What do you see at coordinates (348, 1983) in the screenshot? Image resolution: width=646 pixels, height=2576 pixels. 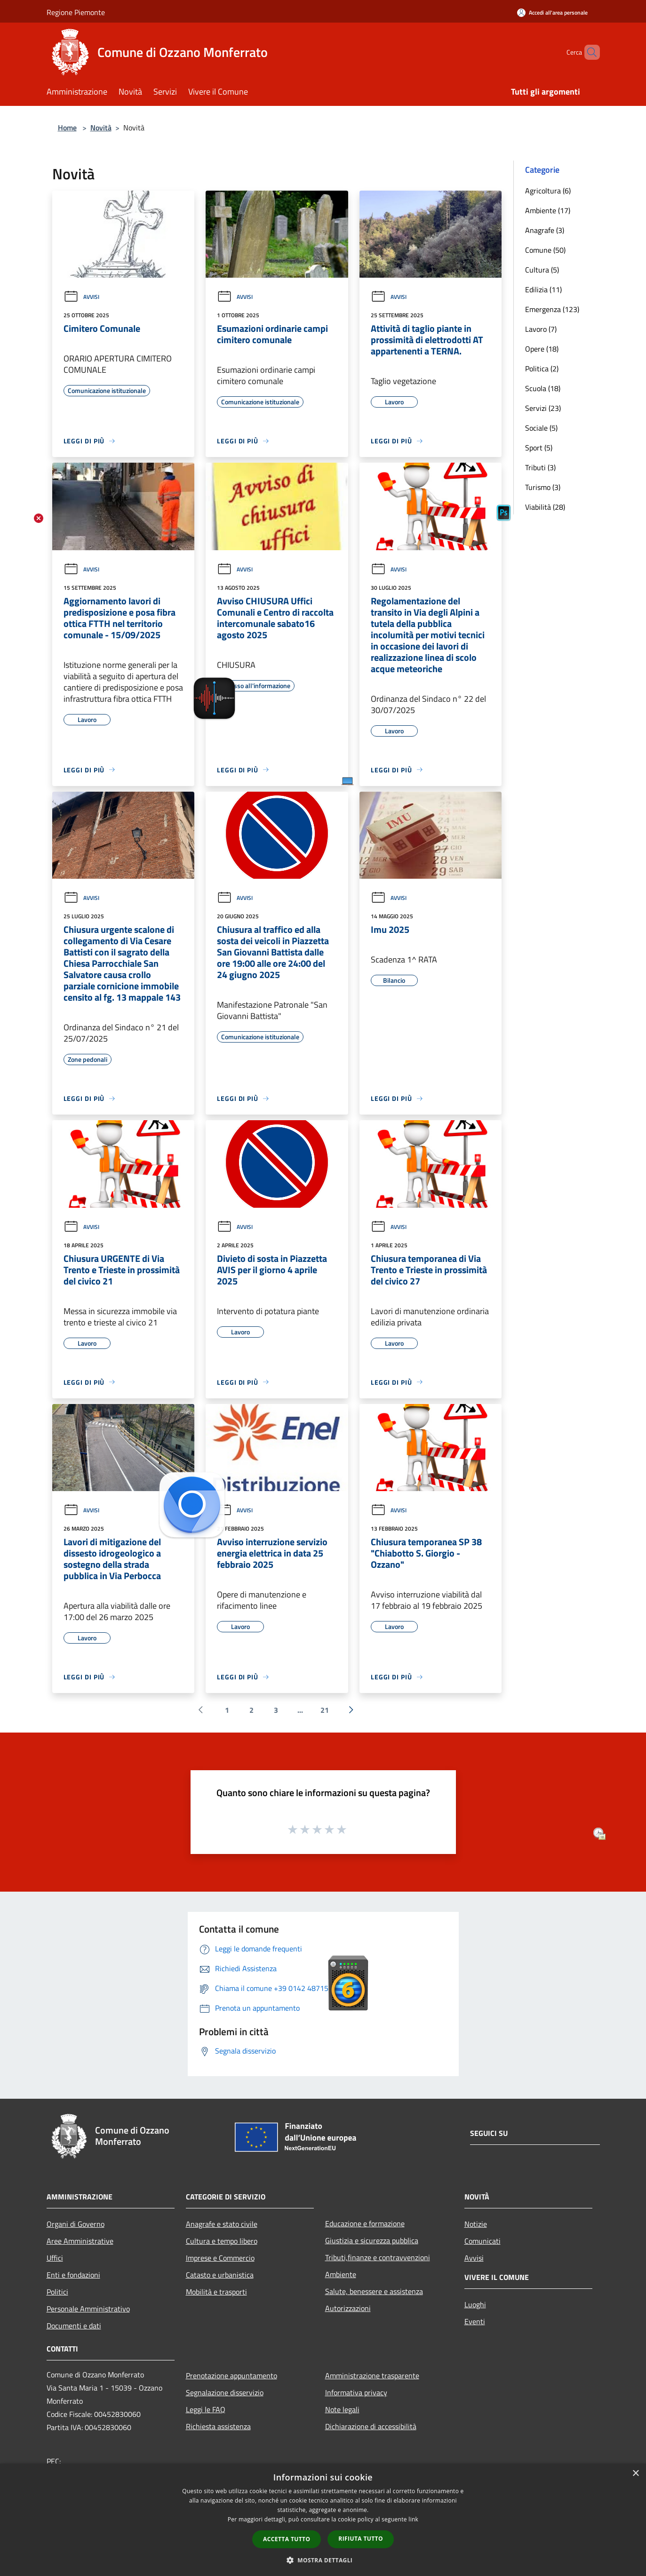 I see `access RAID 6 storage configuration` at bounding box center [348, 1983].